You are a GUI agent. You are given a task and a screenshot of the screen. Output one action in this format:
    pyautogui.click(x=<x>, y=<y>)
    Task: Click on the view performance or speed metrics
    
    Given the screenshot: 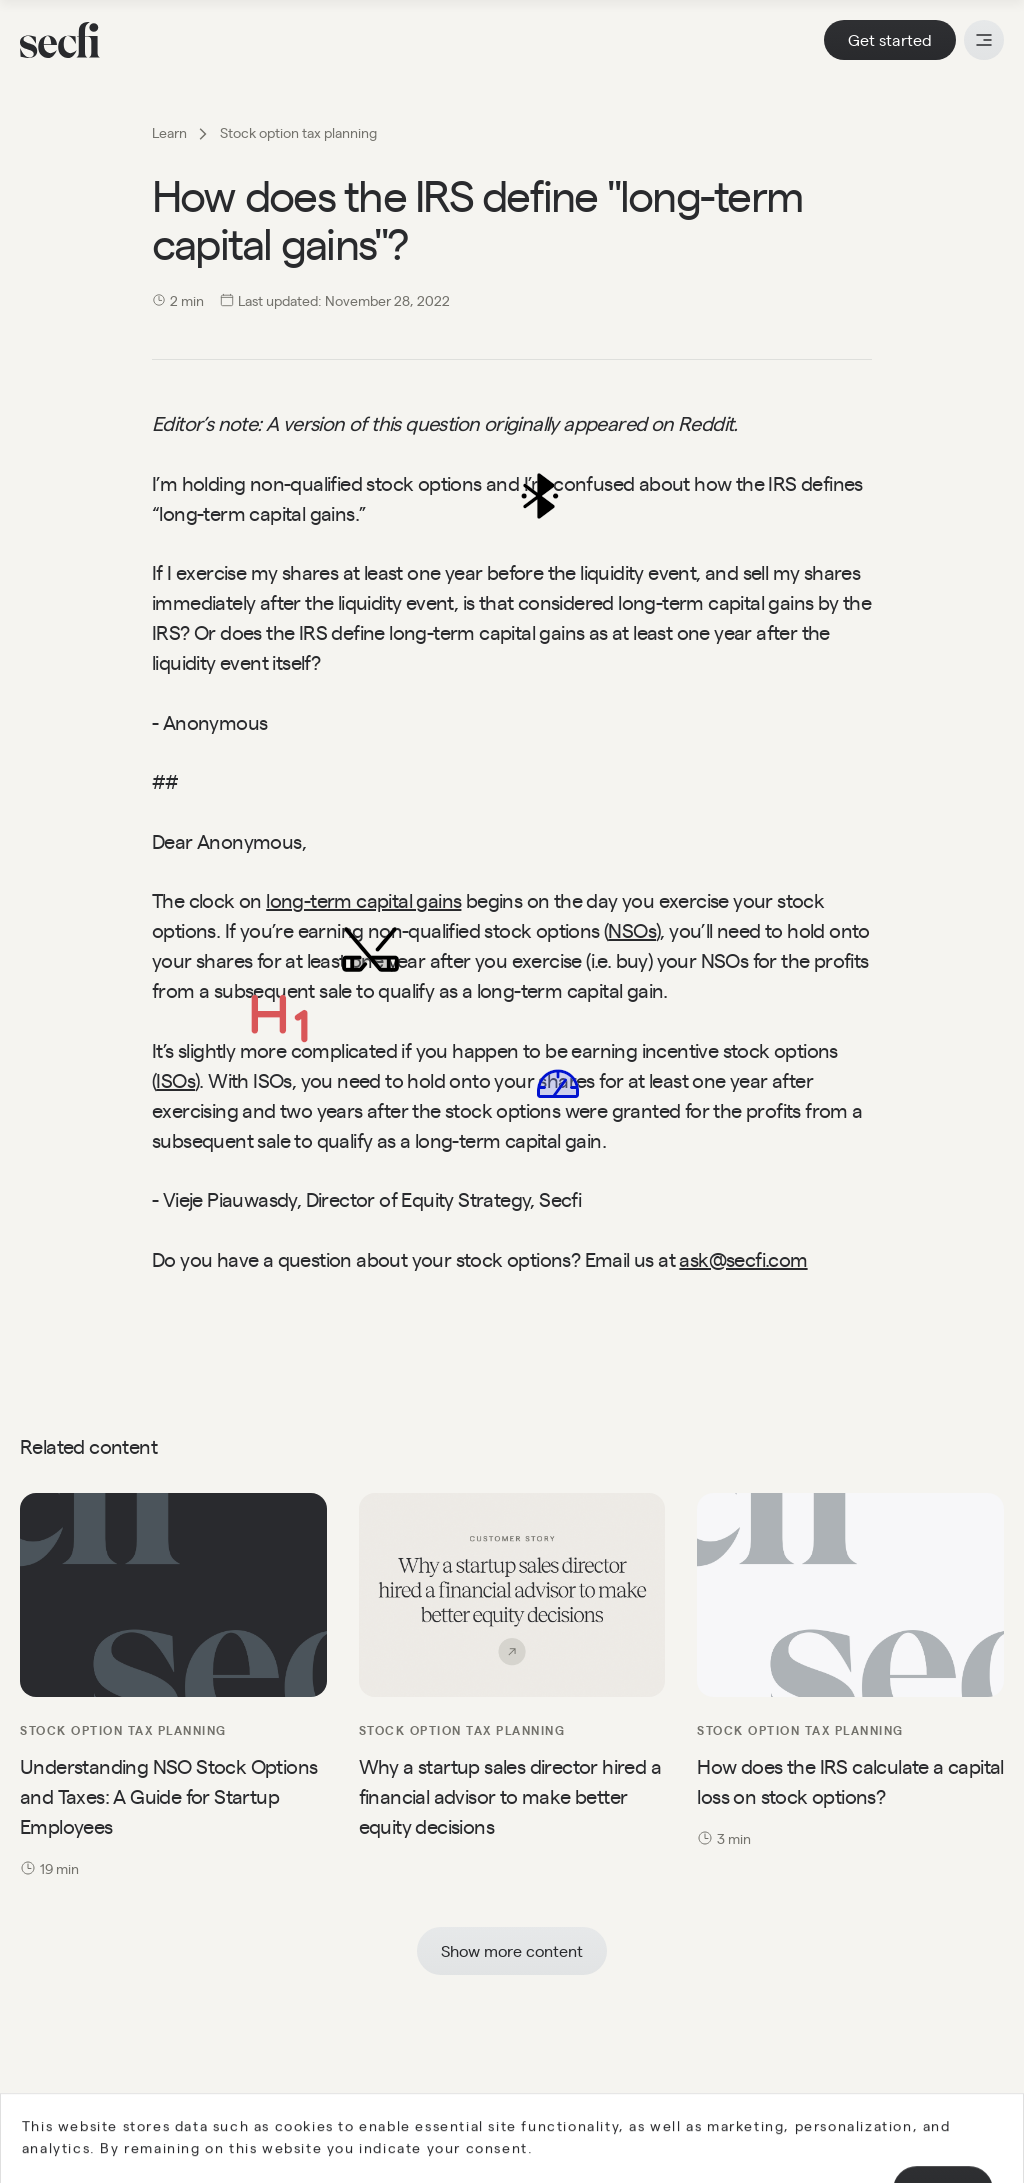 What is the action you would take?
    pyautogui.click(x=558, y=1086)
    